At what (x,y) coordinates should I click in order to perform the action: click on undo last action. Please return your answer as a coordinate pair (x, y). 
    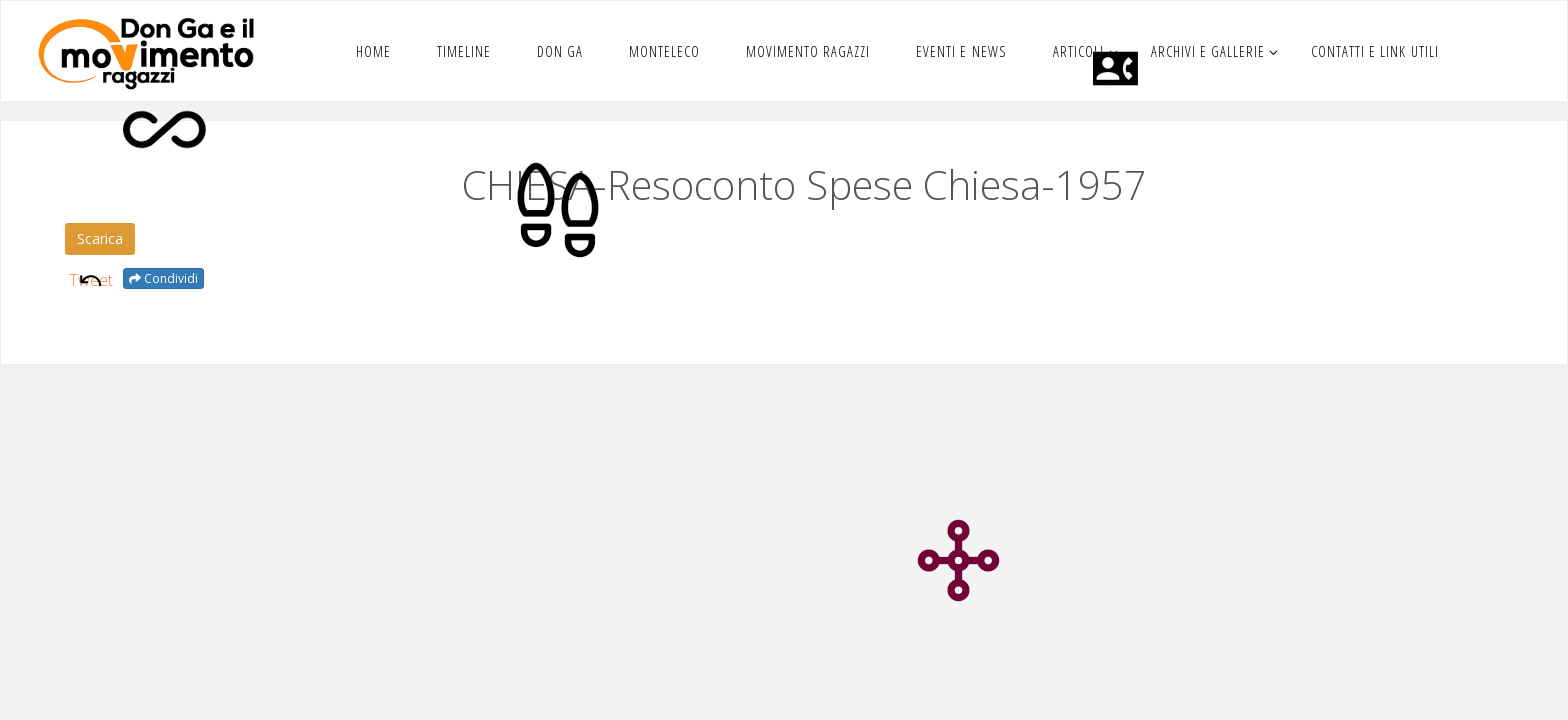
    Looking at the image, I should click on (91, 280).